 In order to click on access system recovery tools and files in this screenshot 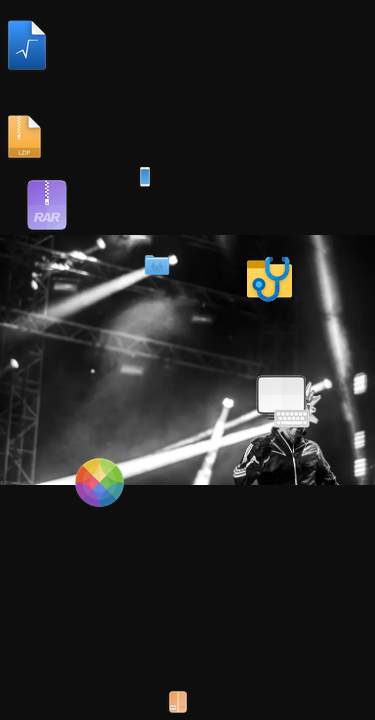, I will do `click(269, 279)`.